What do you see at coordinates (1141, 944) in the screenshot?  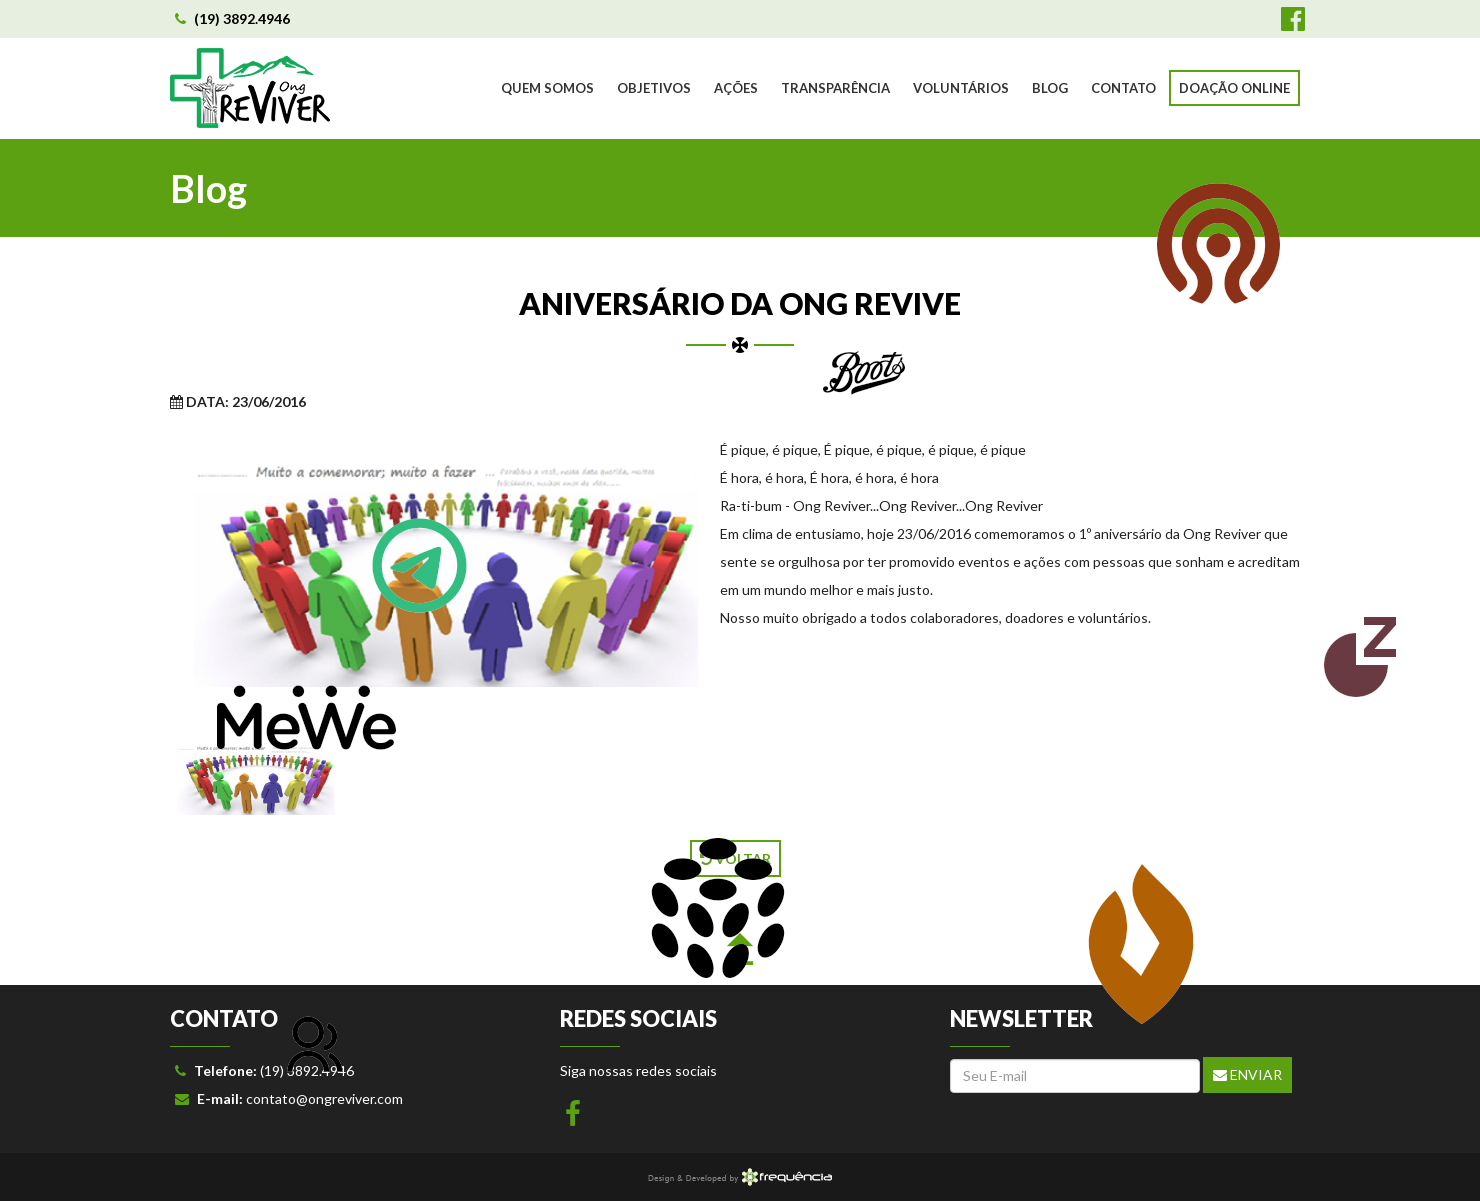 I see `firewalla network security app` at bounding box center [1141, 944].